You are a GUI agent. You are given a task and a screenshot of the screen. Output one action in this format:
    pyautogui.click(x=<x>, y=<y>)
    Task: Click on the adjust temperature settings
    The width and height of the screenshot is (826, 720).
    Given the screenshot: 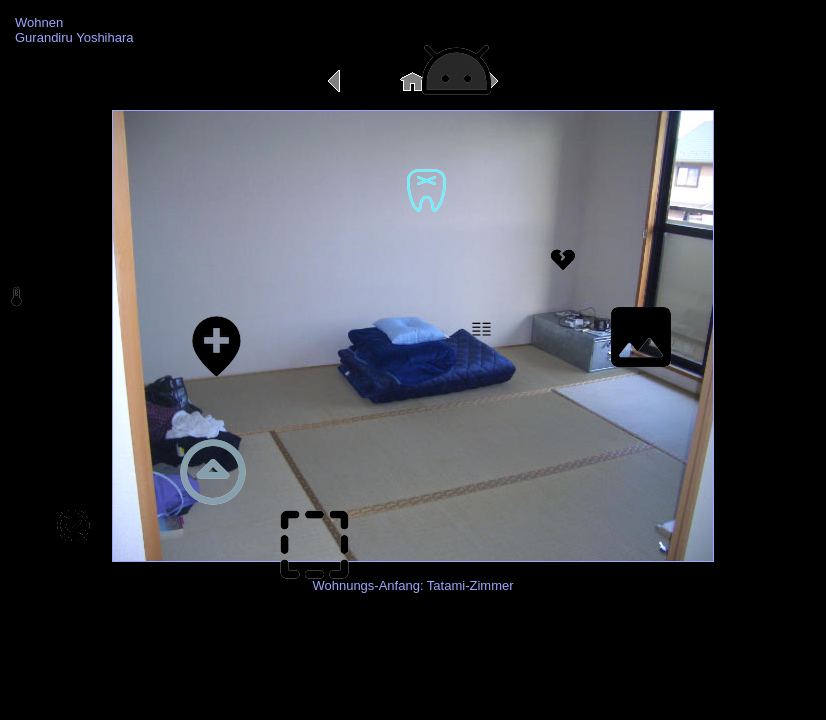 What is the action you would take?
    pyautogui.click(x=16, y=296)
    